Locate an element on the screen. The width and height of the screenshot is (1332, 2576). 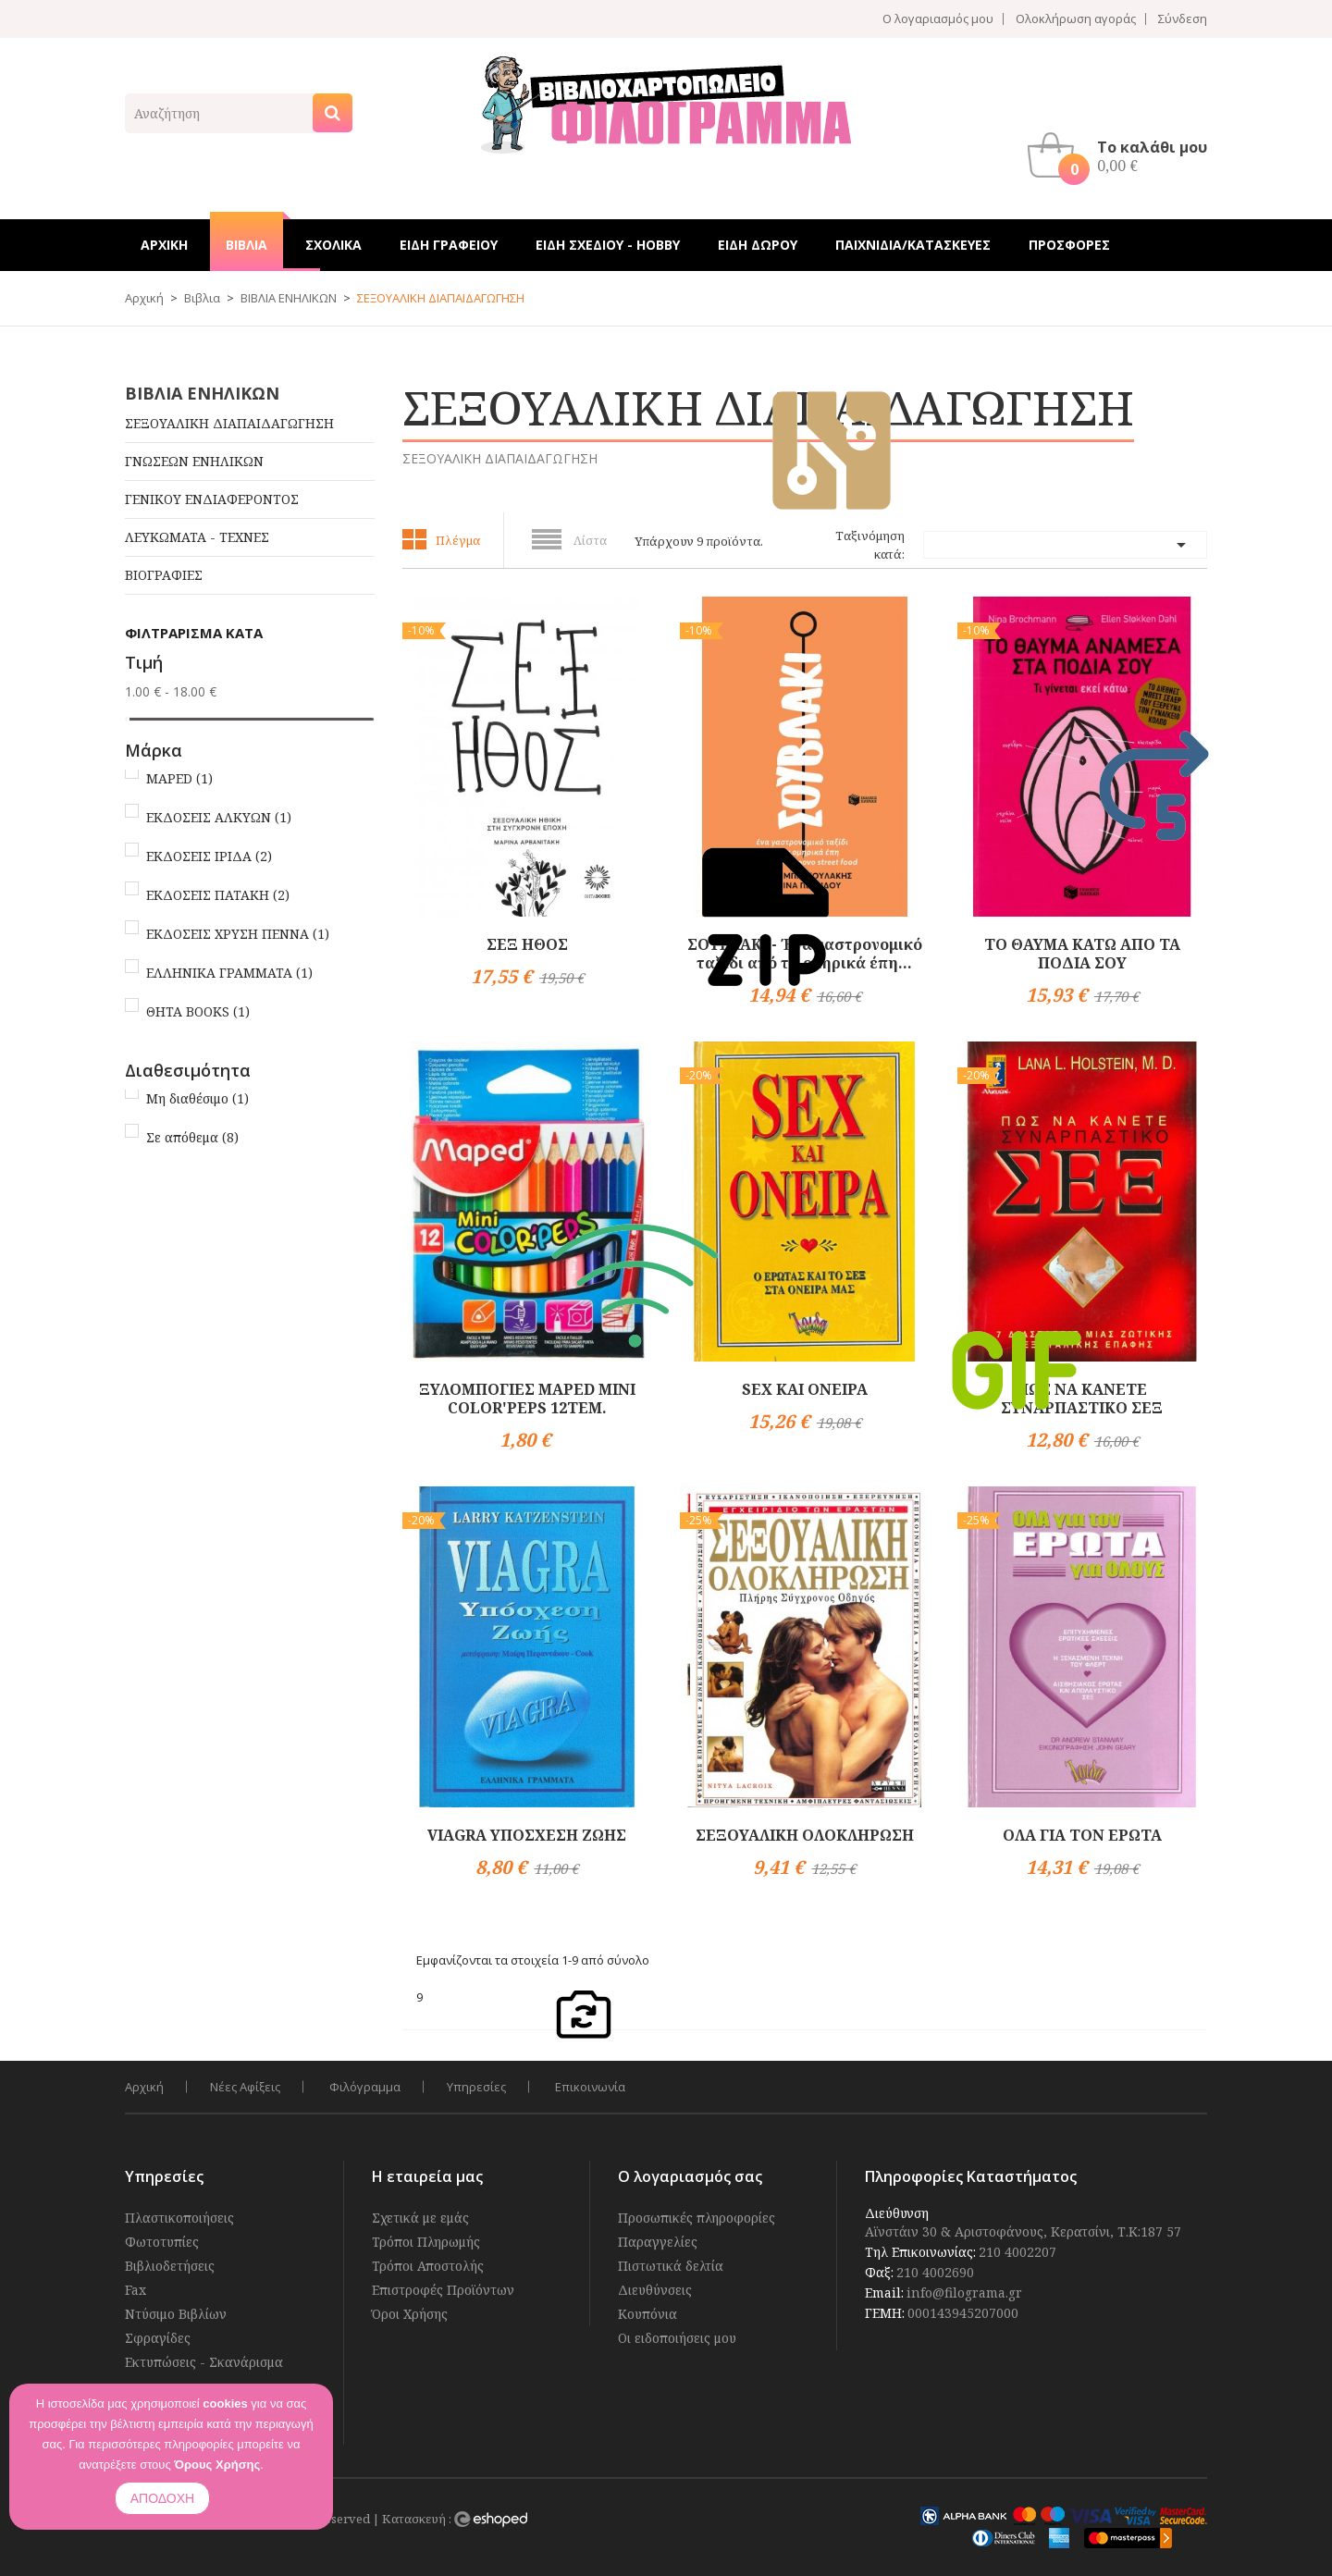
switch between front and rear camera is located at coordinates (584, 2015).